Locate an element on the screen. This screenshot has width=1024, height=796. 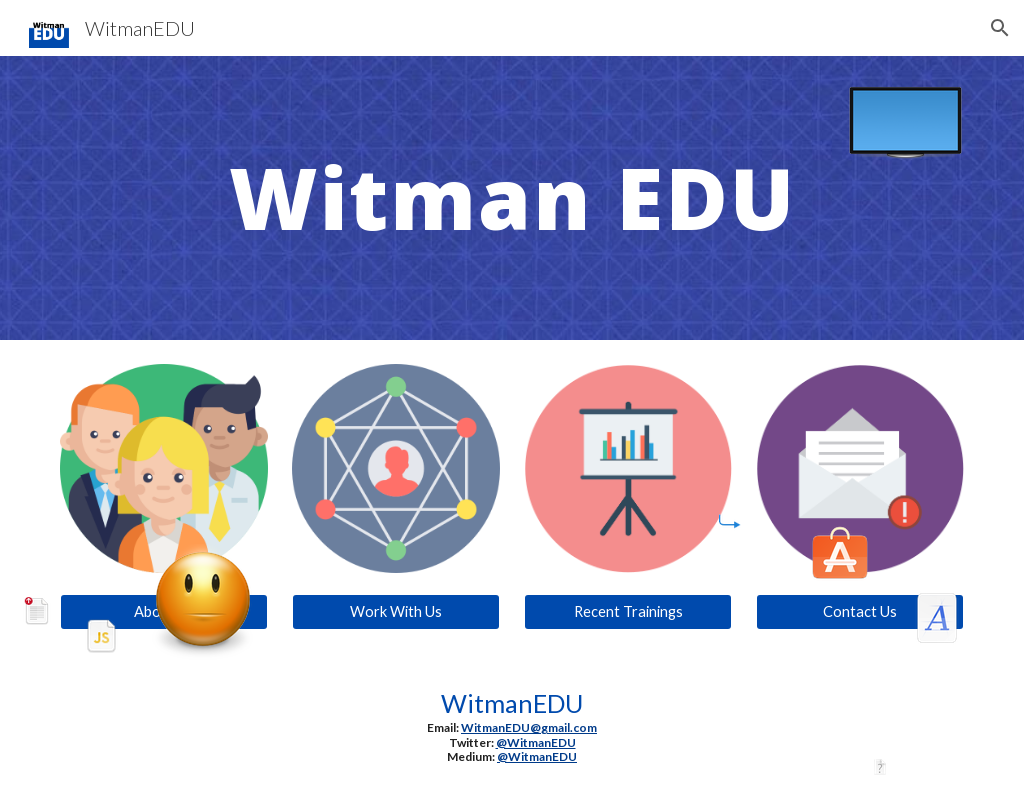
open the ubuntu software center is located at coordinates (840, 557).